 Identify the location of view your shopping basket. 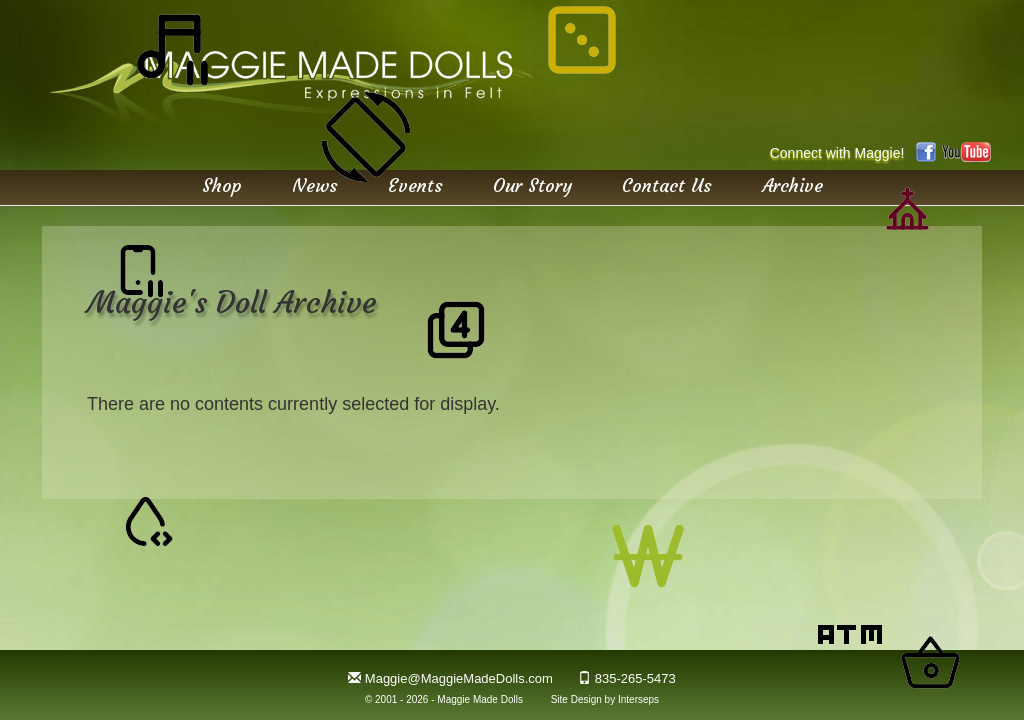
(930, 663).